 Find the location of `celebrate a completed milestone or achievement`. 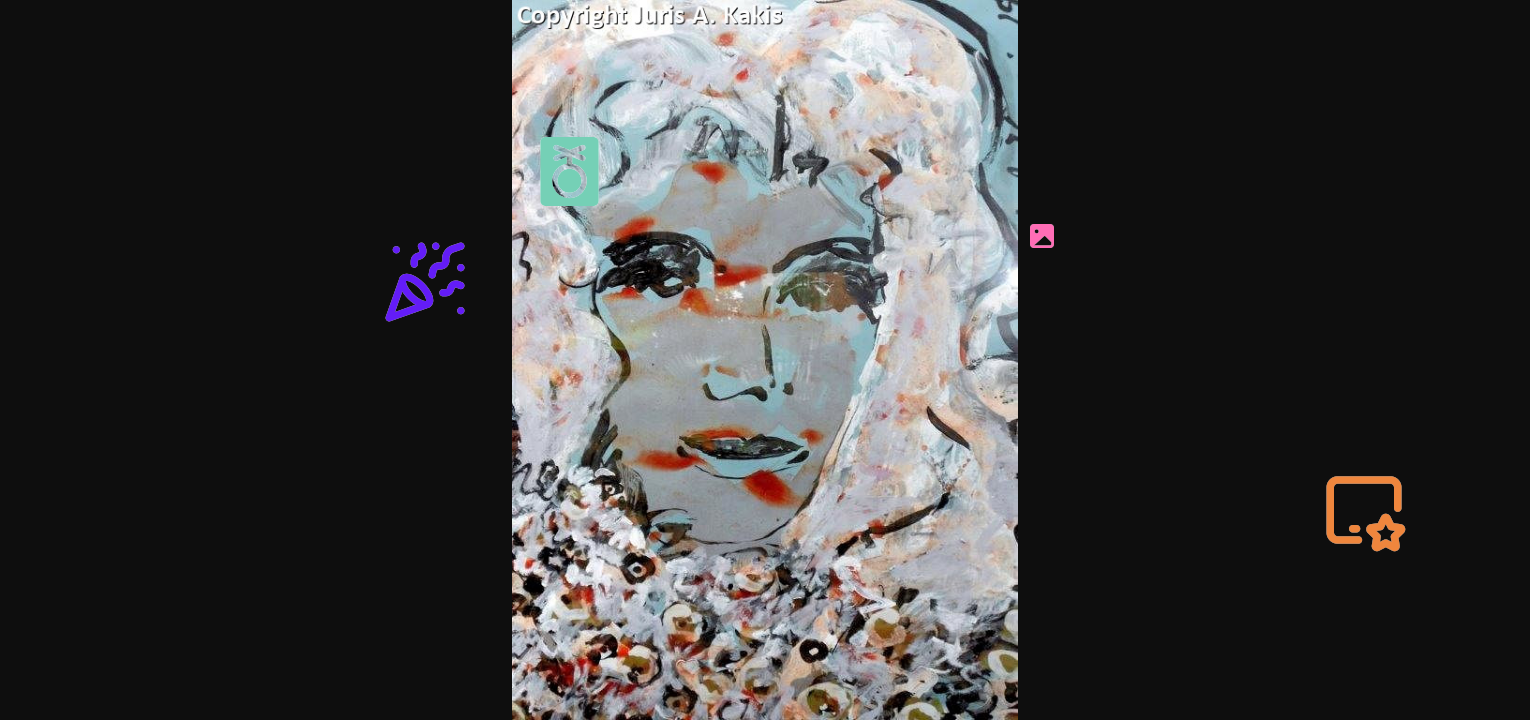

celebrate a completed milestone or achievement is located at coordinates (425, 282).